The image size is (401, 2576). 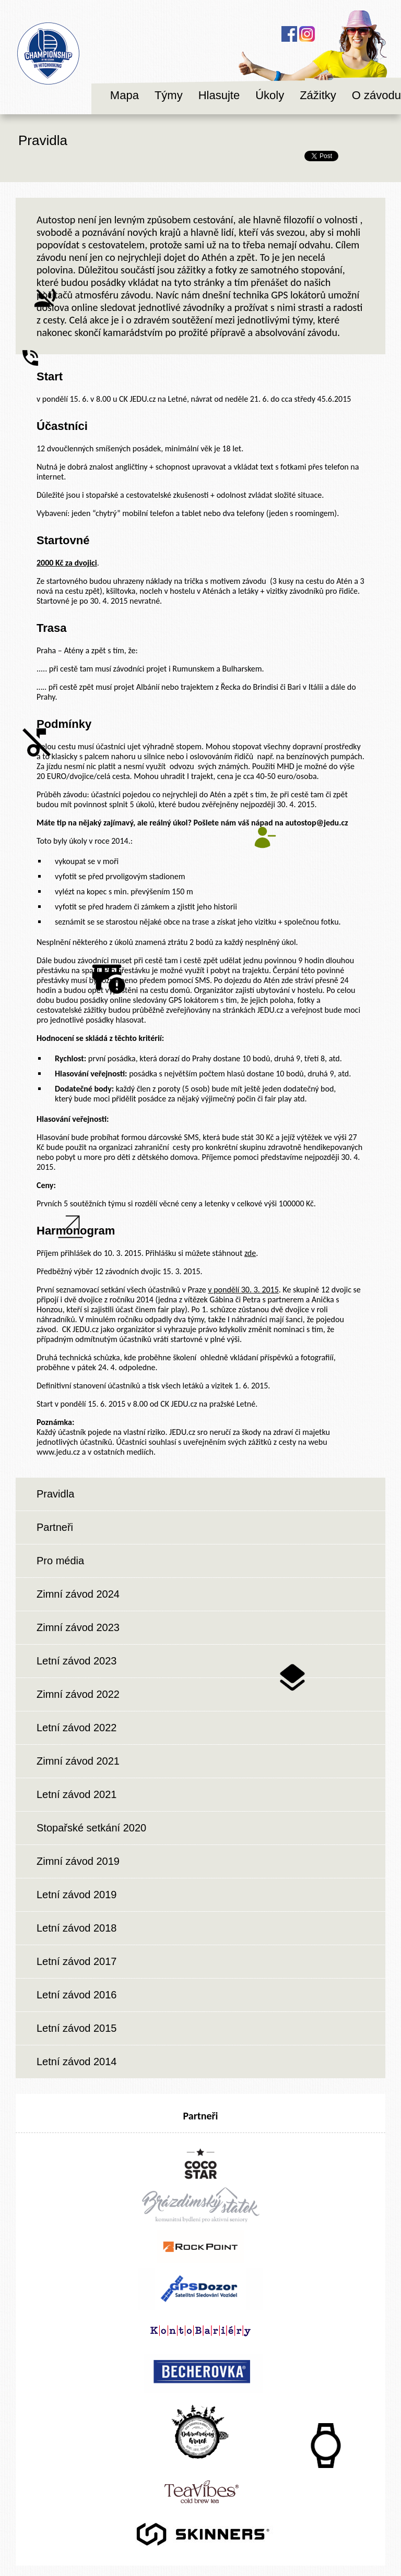 What do you see at coordinates (264, 837) in the screenshot?
I see `remove a user or contact` at bounding box center [264, 837].